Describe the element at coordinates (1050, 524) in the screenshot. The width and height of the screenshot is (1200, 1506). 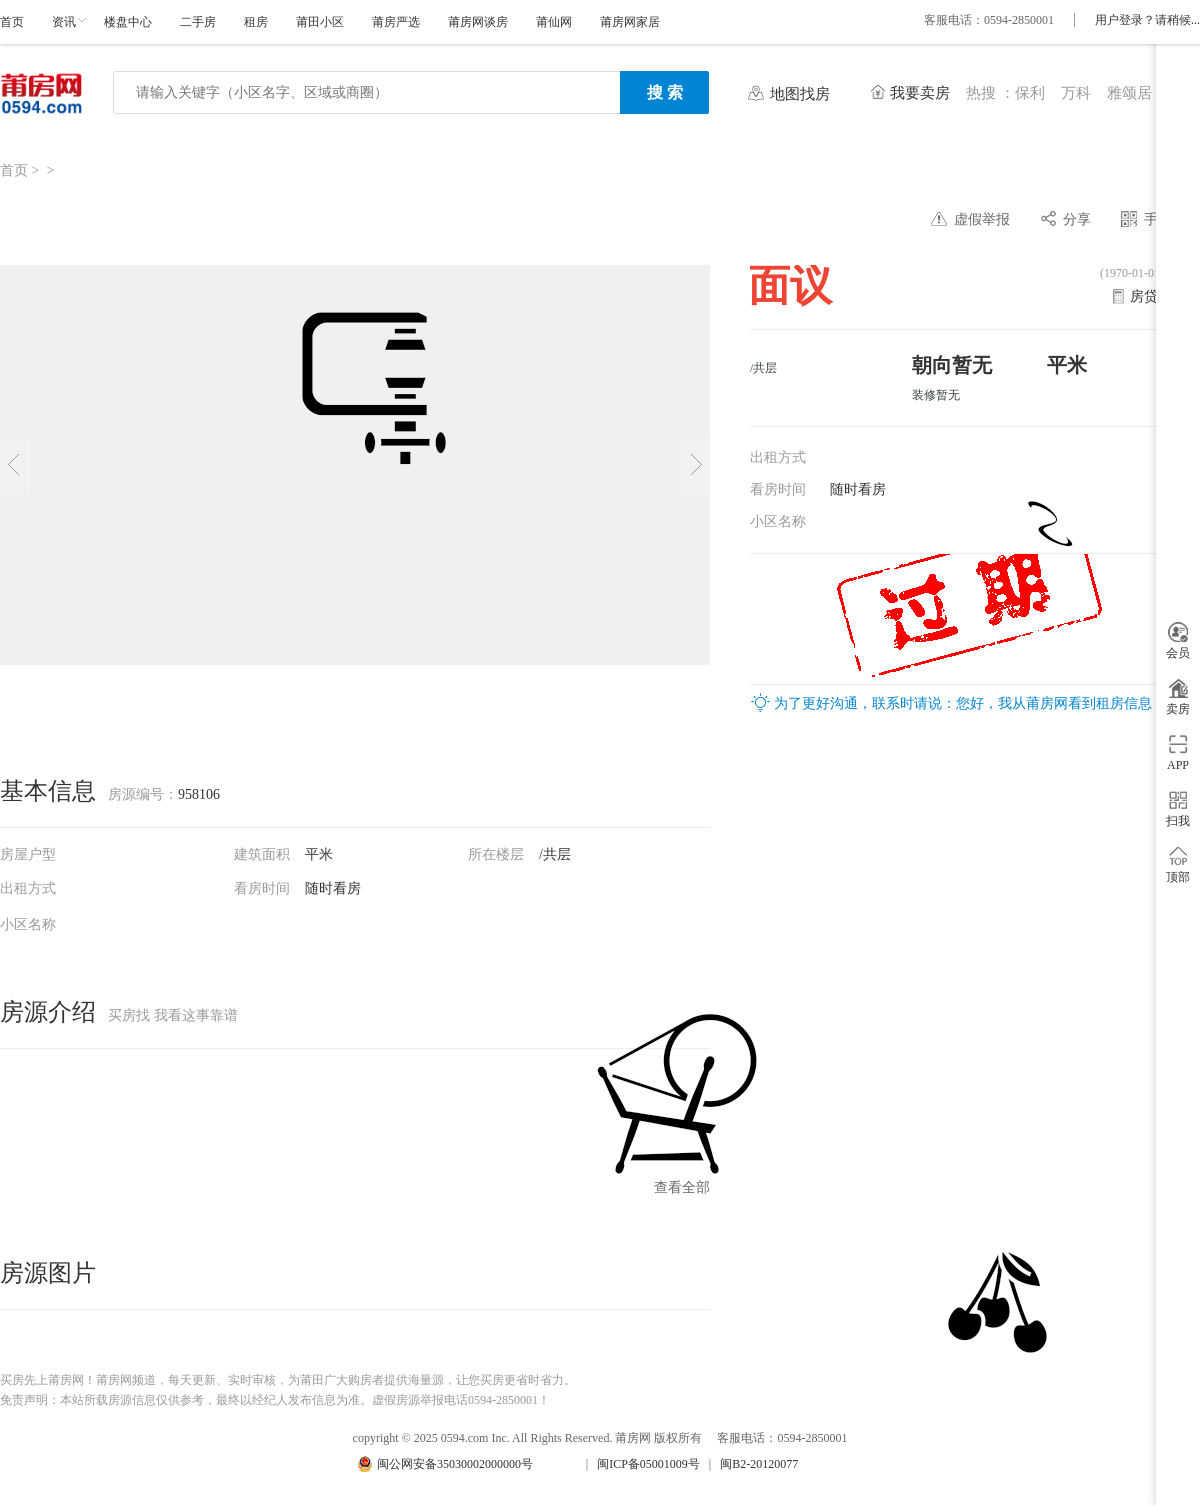
I see `indicates whip weapon or item in game inventory` at that location.